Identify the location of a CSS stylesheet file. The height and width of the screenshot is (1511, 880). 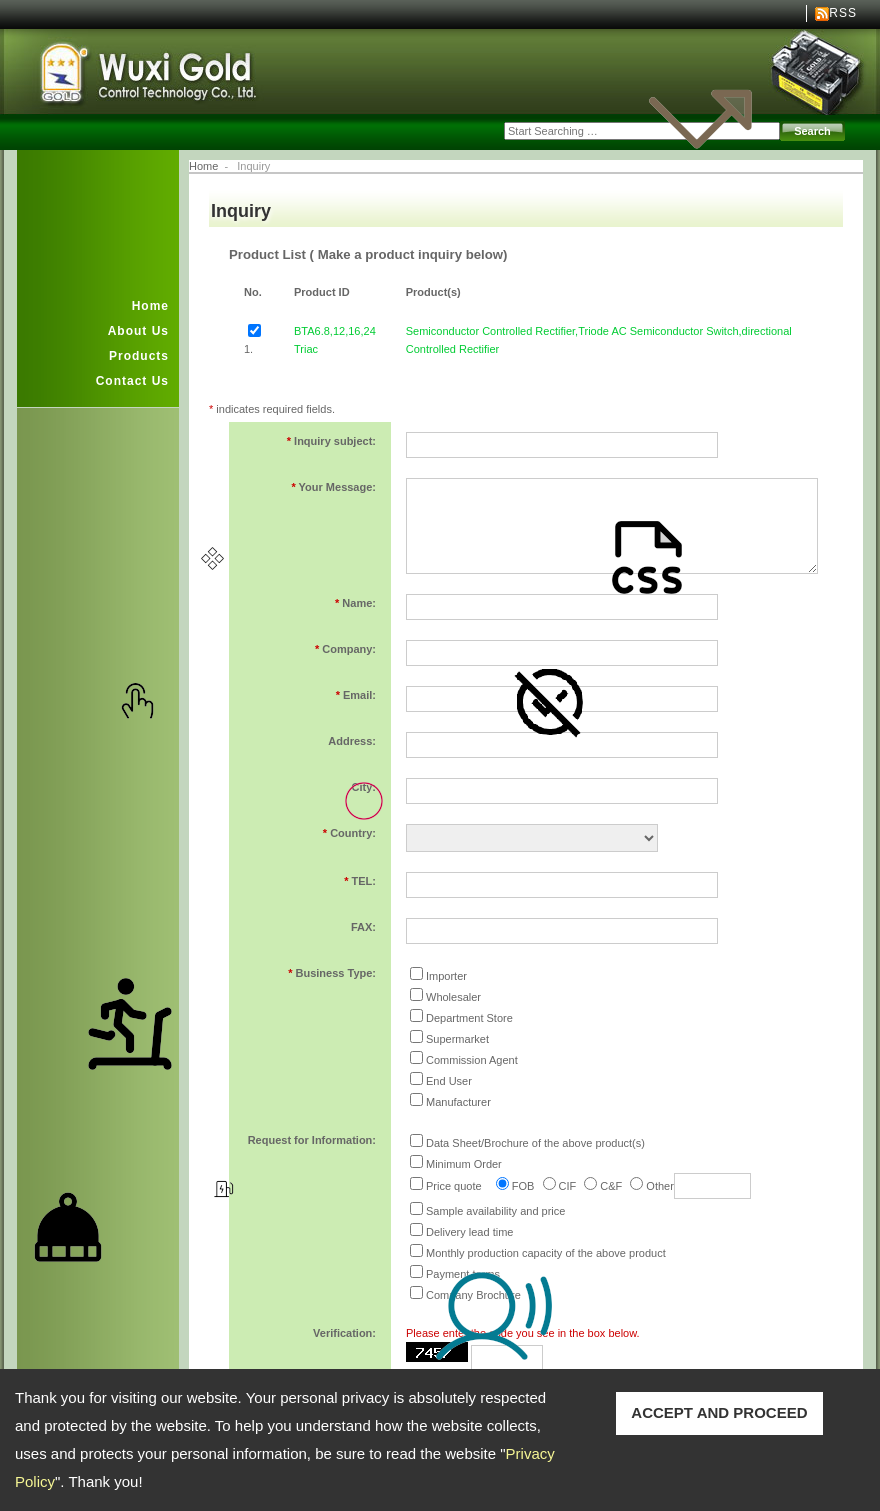
(648, 560).